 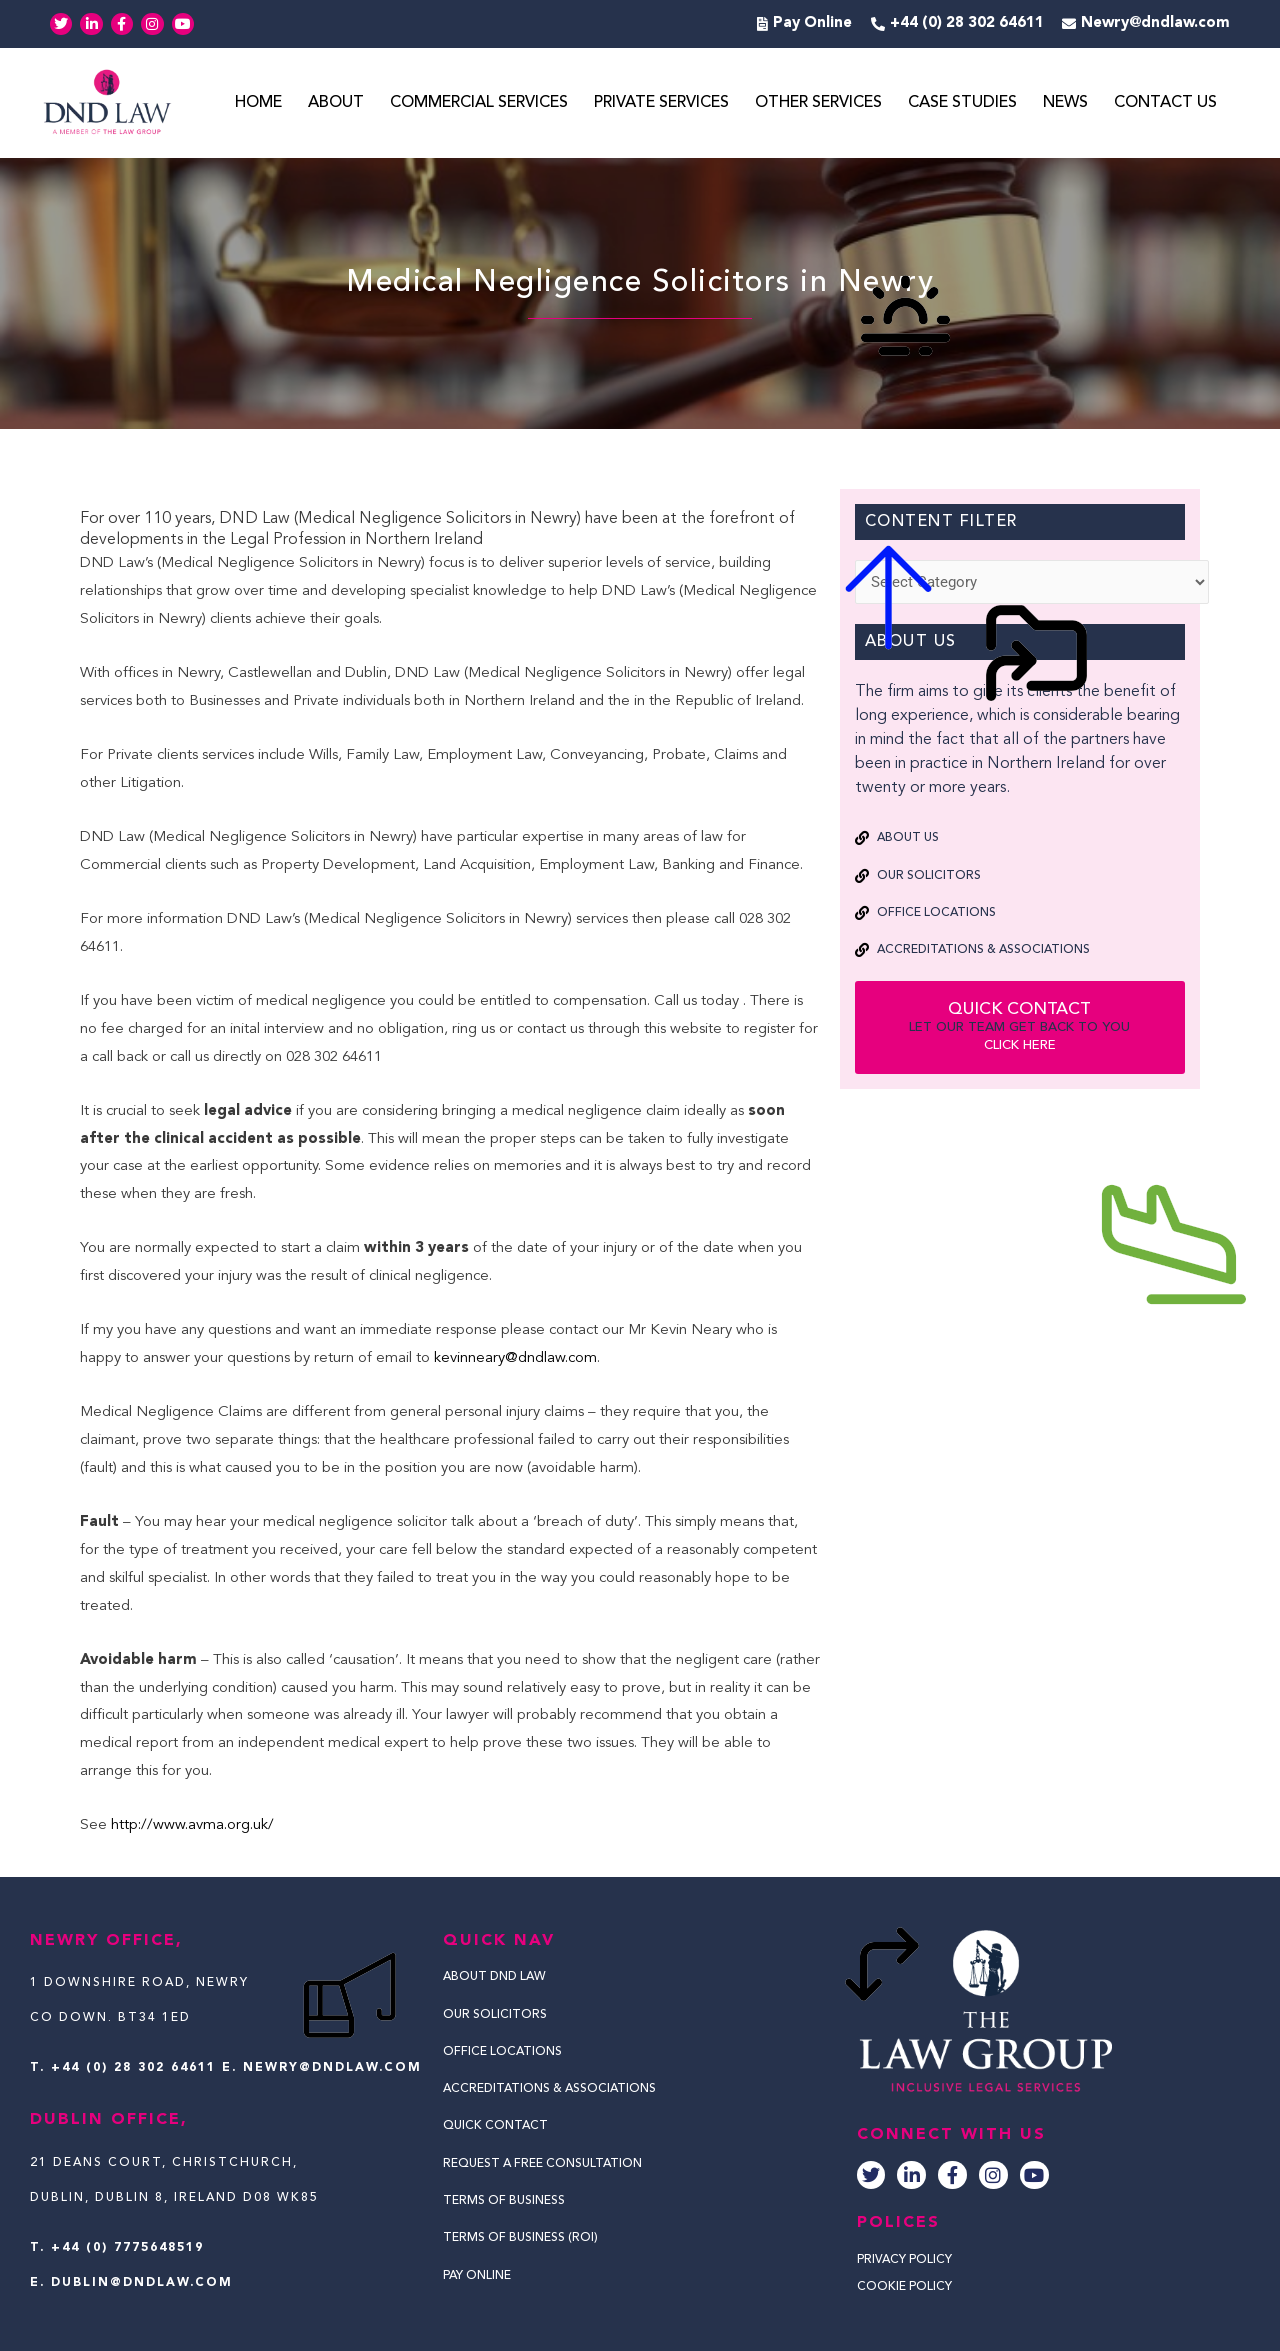 What do you see at coordinates (1036, 650) in the screenshot?
I see `create a symbolic link to this folder` at bounding box center [1036, 650].